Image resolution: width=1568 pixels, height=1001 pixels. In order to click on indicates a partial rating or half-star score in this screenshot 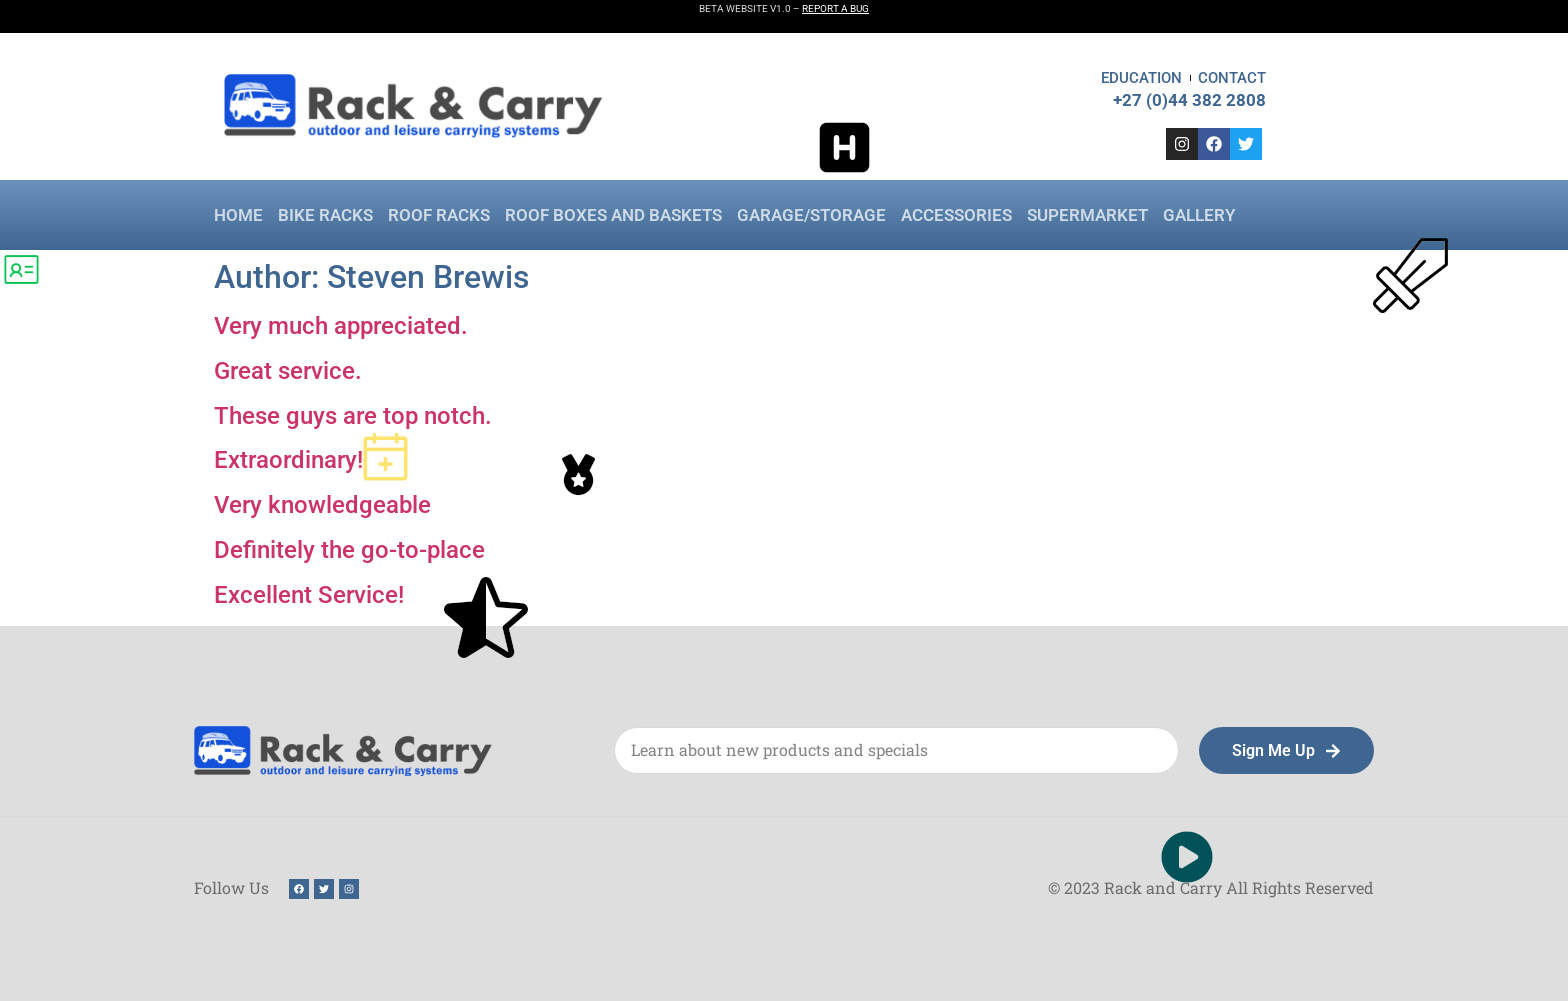, I will do `click(486, 619)`.